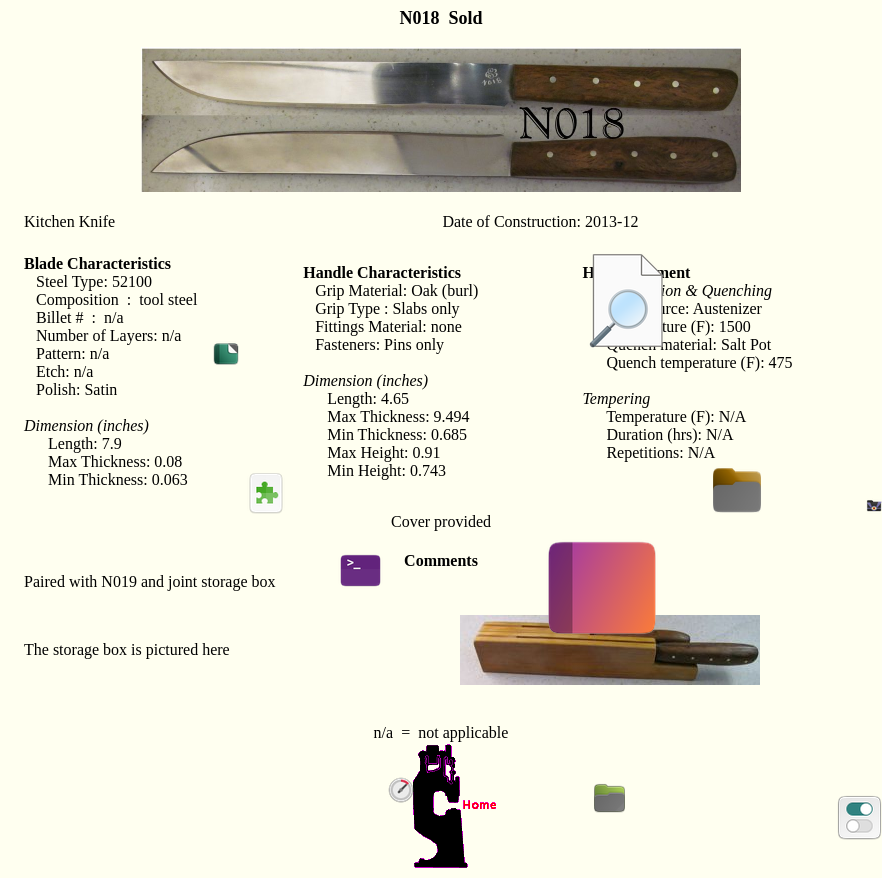  I want to click on open sysprof system profiler, so click(401, 790).